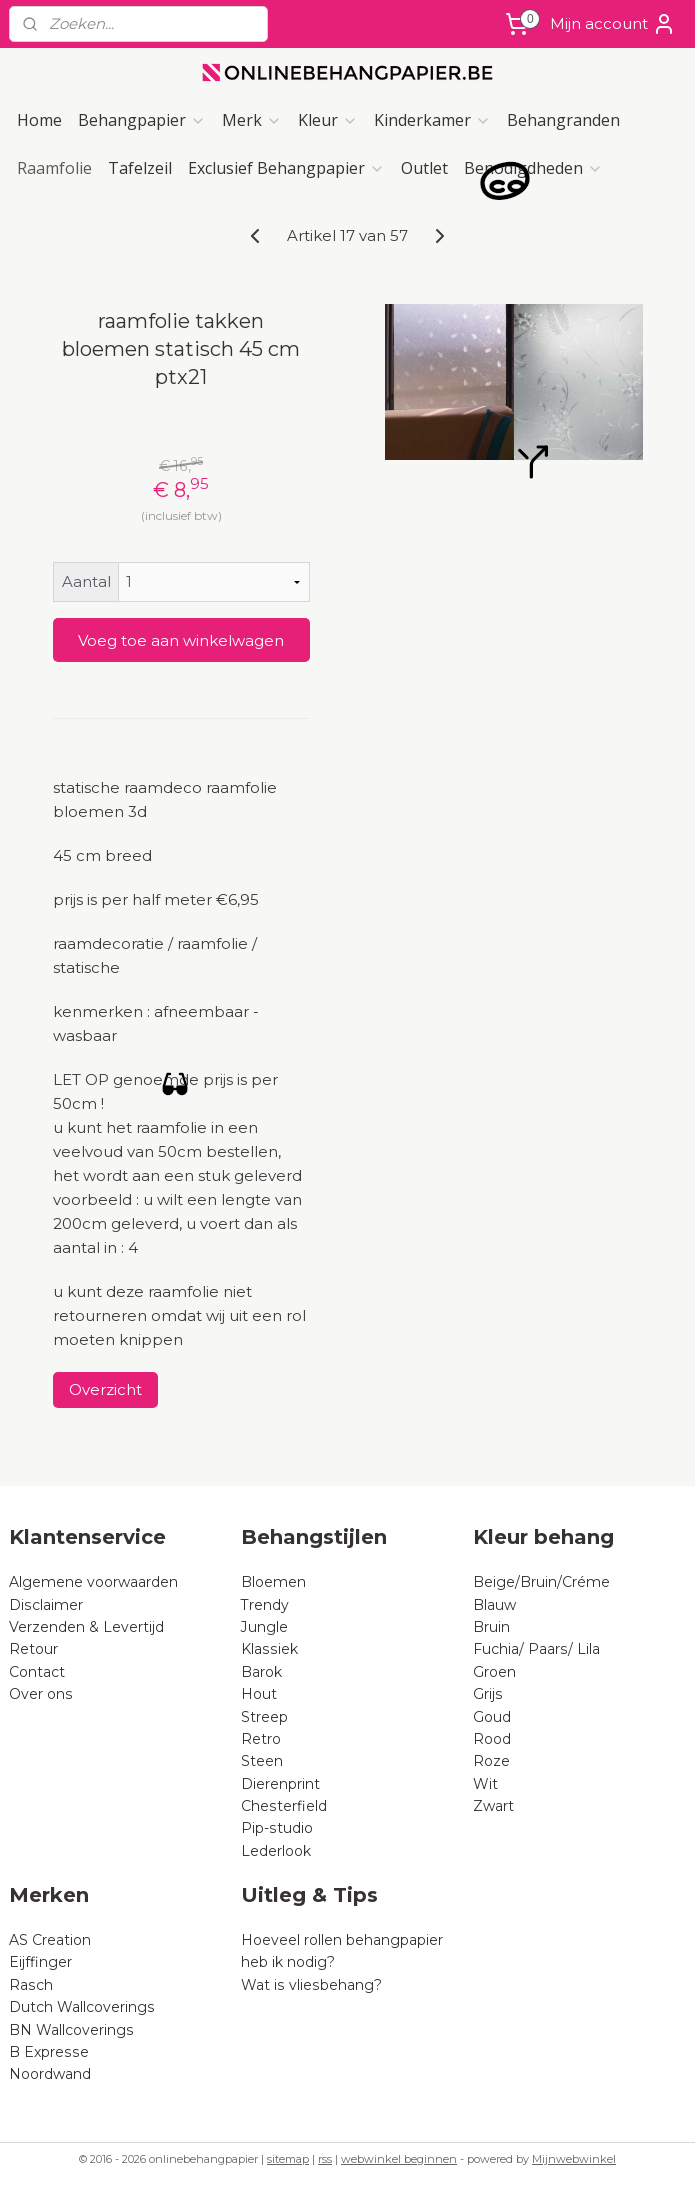 This screenshot has height=2196, width=695. Describe the element at coordinates (175, 1084) in the screenshot. I see `enable reading mode` at that location.